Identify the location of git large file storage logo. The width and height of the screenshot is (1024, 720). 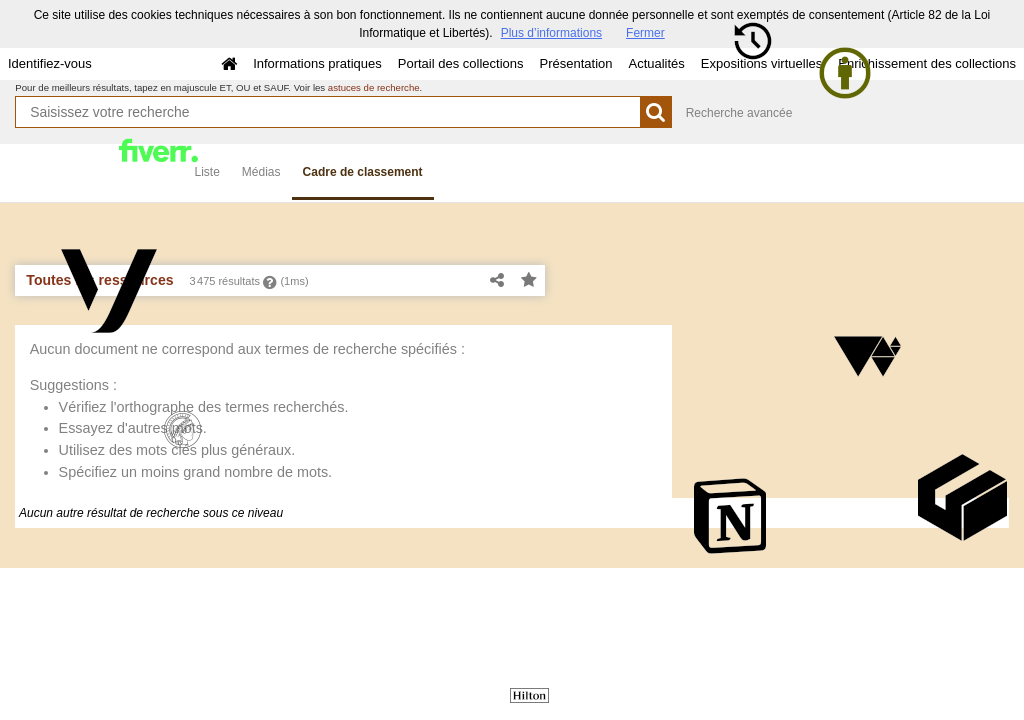
(962, 497).